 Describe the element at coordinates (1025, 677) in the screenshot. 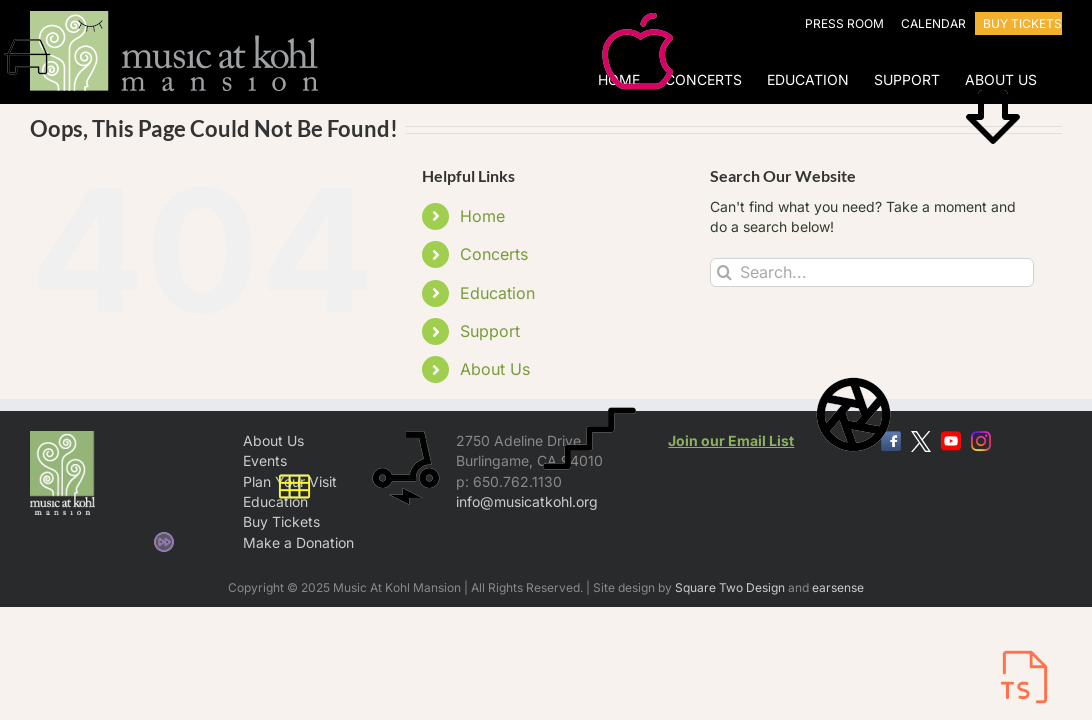

I see `a TypeScript file` at that location.